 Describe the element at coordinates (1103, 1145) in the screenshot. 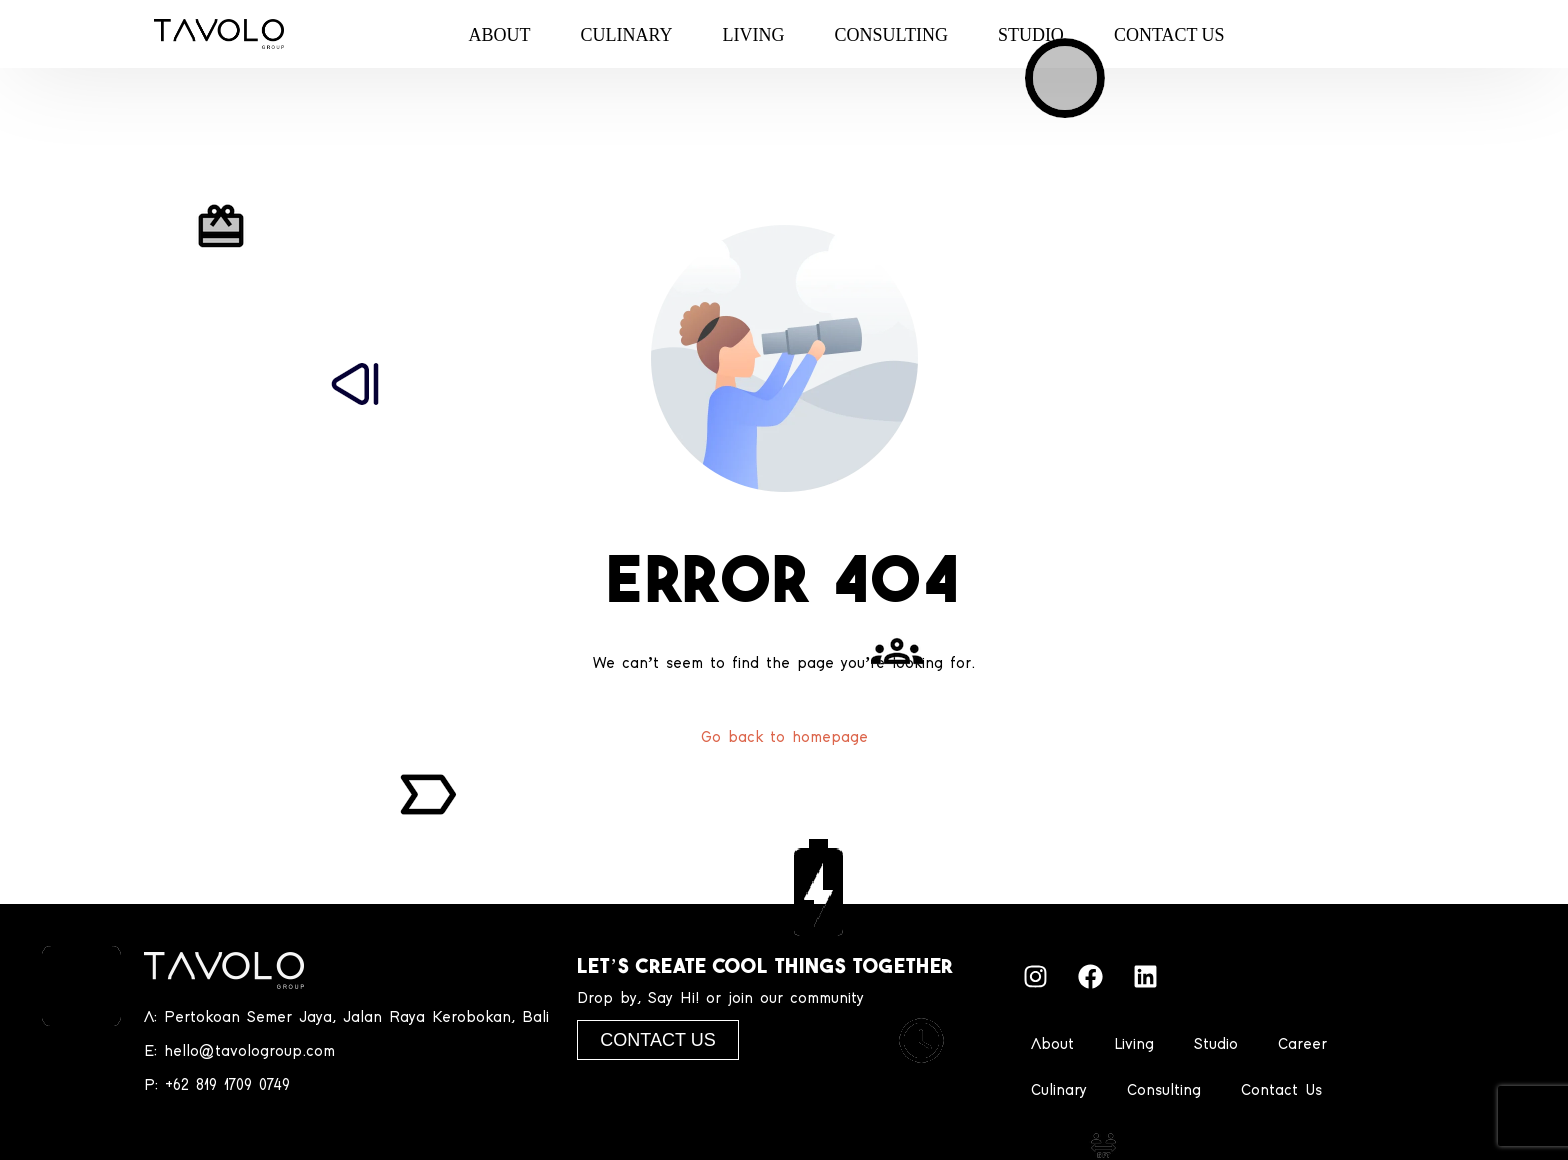

I see `indicates social distancing requirement of 6 feet` at that location.